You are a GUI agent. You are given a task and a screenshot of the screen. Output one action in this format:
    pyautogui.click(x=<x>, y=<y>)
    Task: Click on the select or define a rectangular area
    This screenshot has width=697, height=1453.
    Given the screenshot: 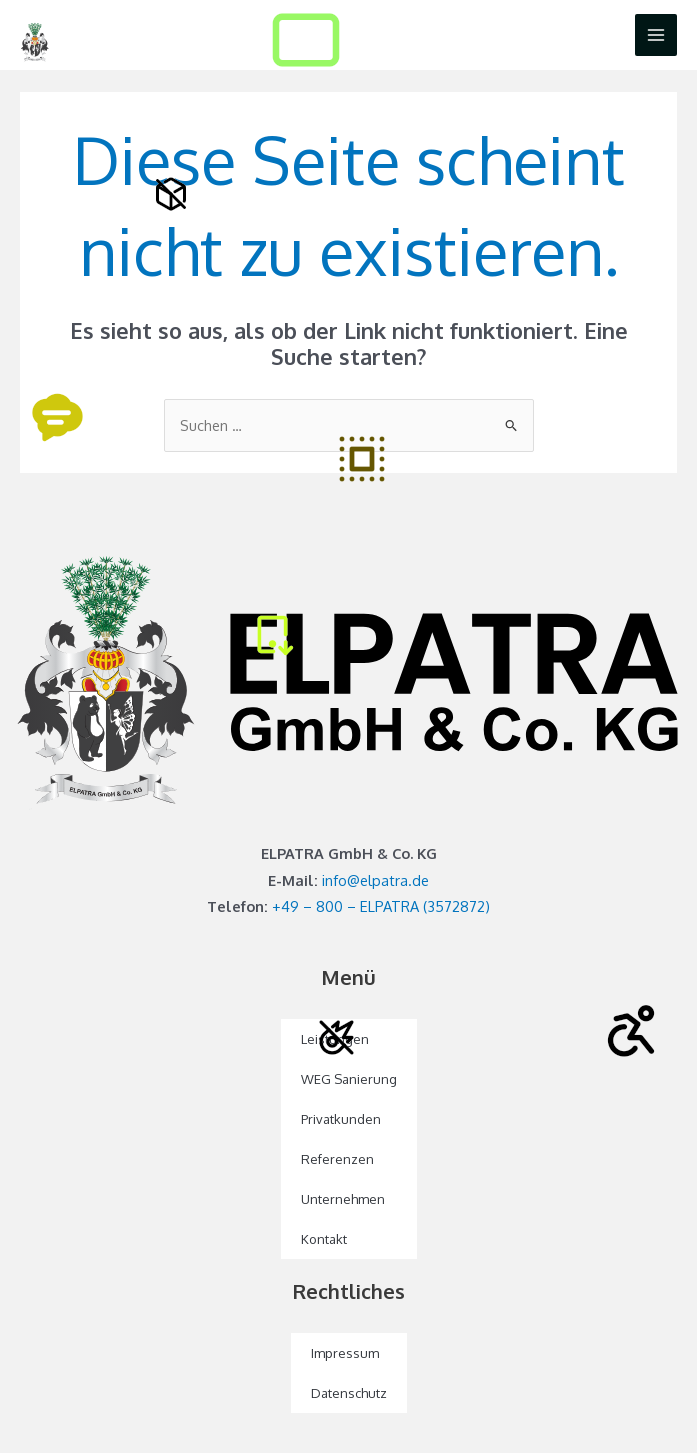 What is the action you would take?
    pyautogui.click(x=306, y=40)
    